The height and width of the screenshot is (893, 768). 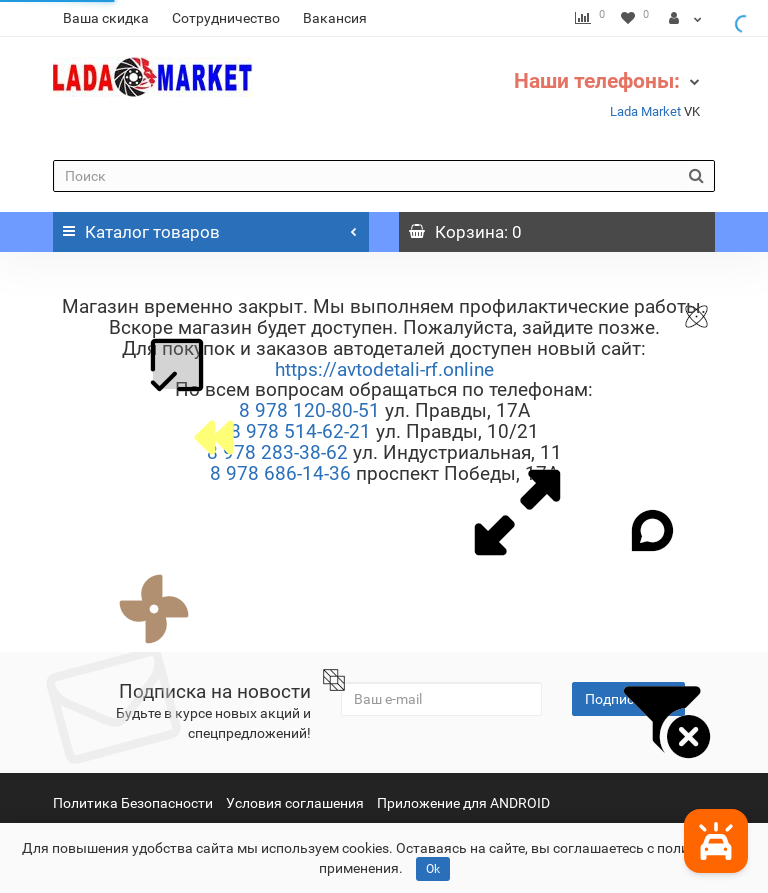 I want to click on mark task as complete, so click(x=177, y=365).